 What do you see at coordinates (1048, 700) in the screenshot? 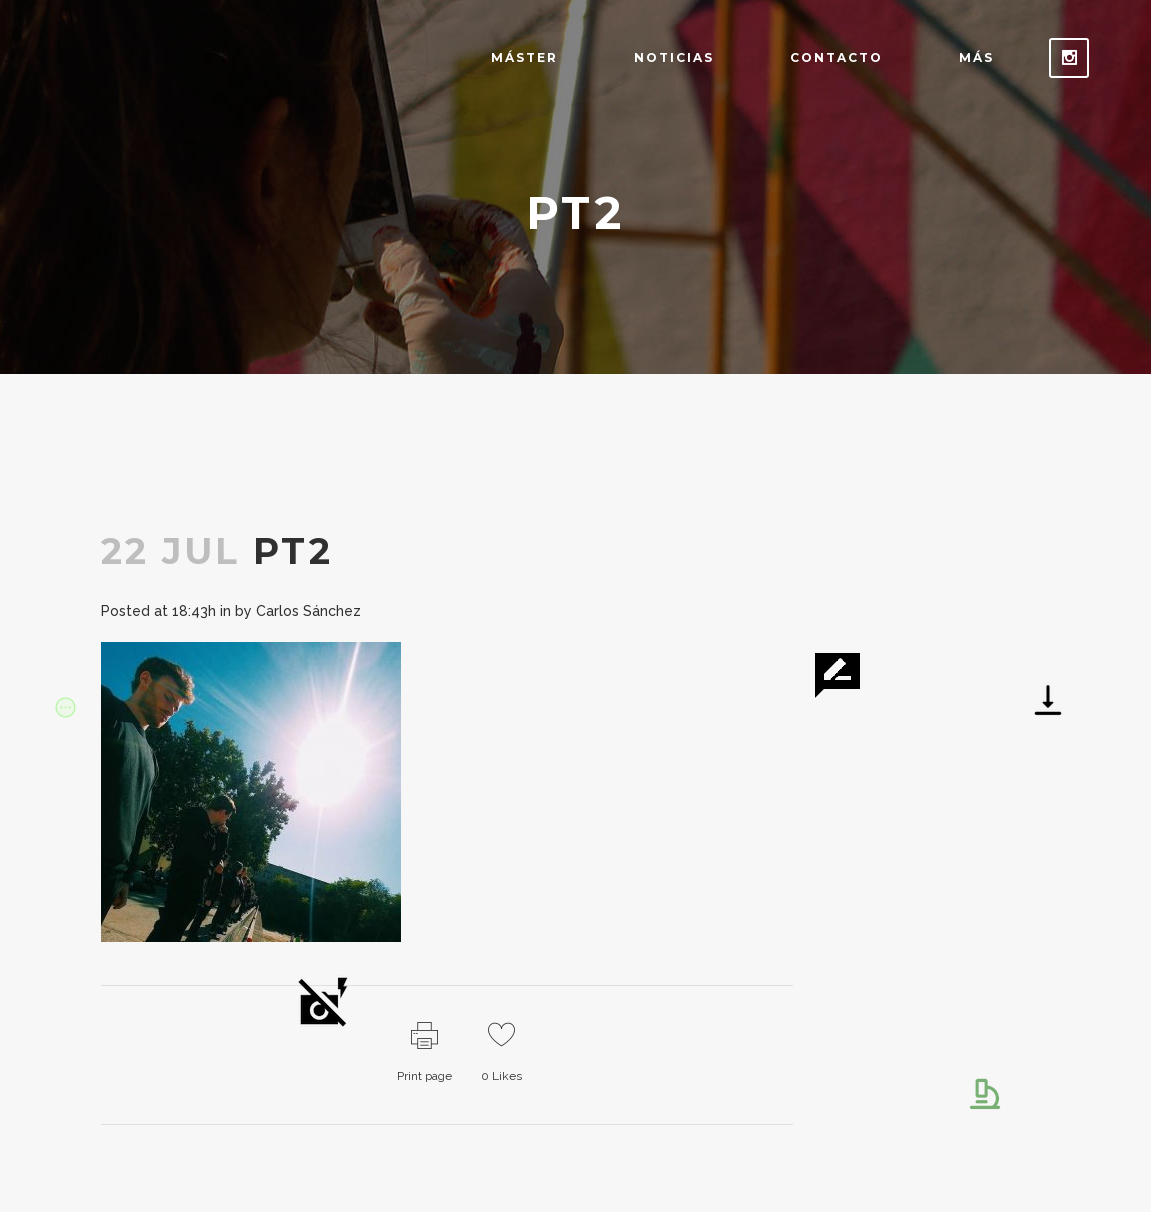
I see `align content to the bottom edge` at bounding box center [1048, 700].